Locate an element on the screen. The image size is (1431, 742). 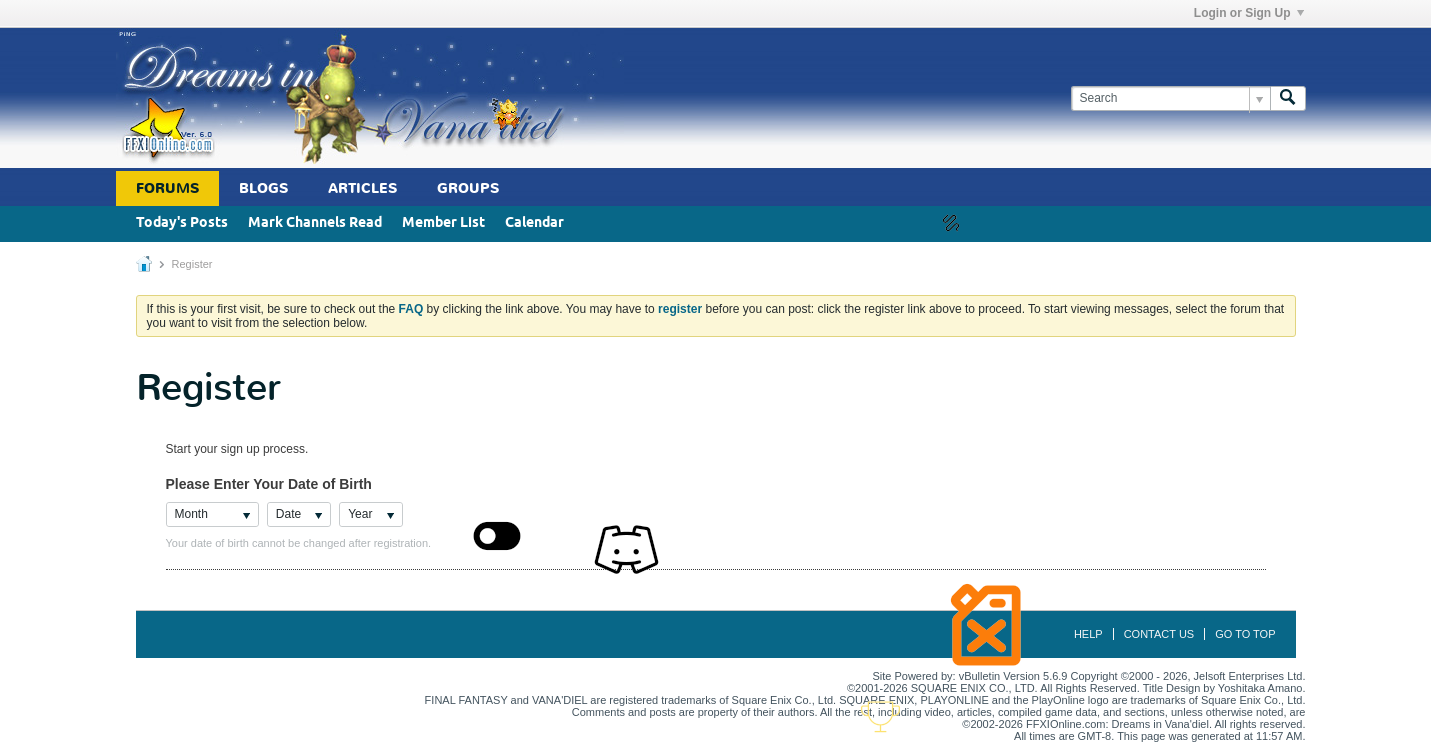
view achievements or awards is located at coordinates (880, 715).